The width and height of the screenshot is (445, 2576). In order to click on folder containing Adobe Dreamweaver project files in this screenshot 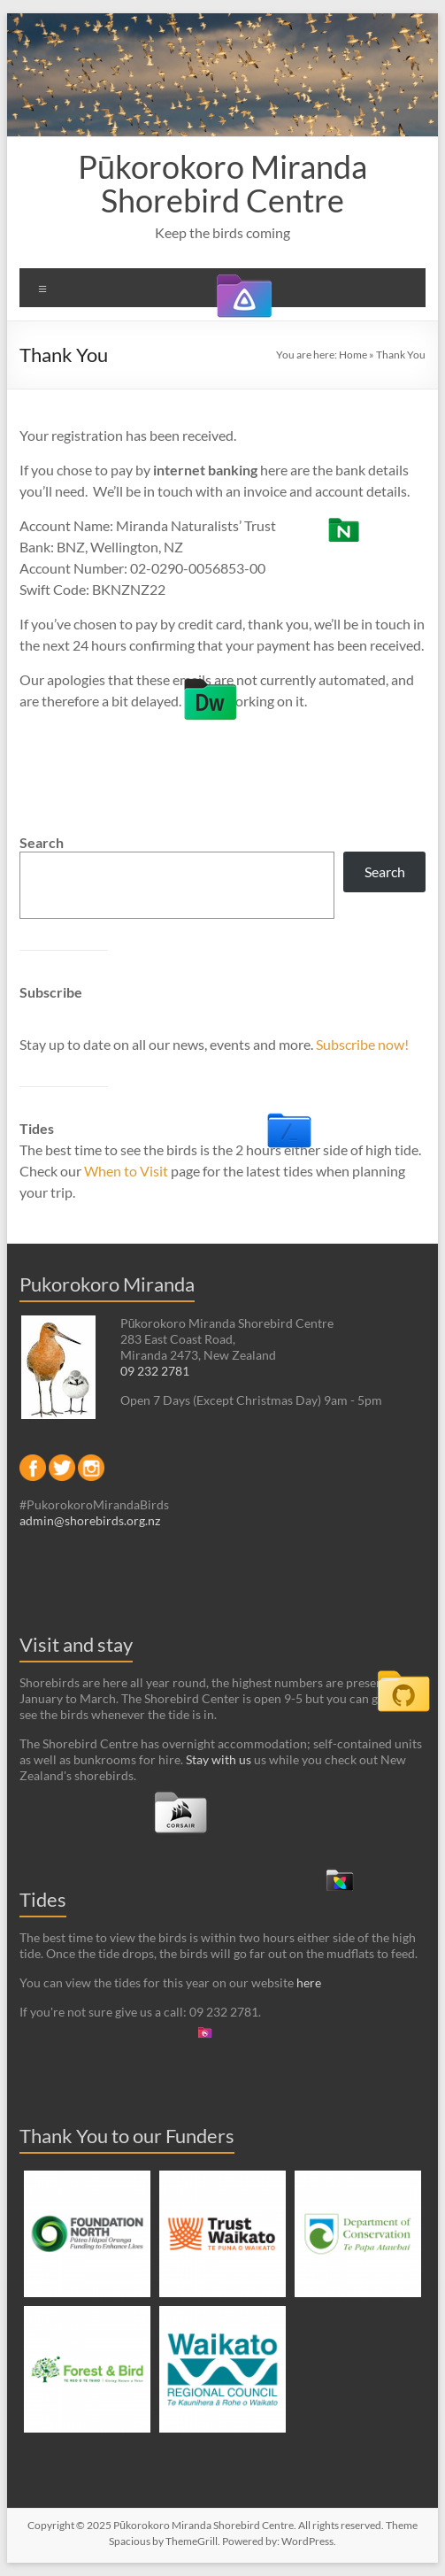, I will do `click(210, 700)`.